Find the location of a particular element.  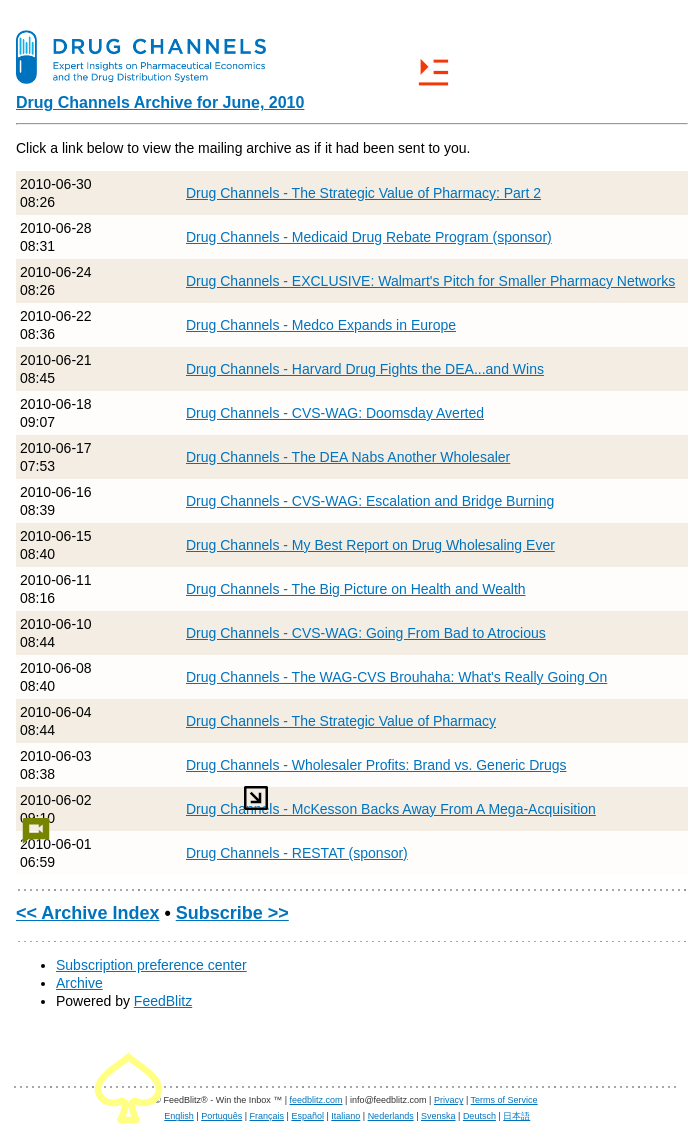

navigate to the next section below is located at coordinates (256, 798).